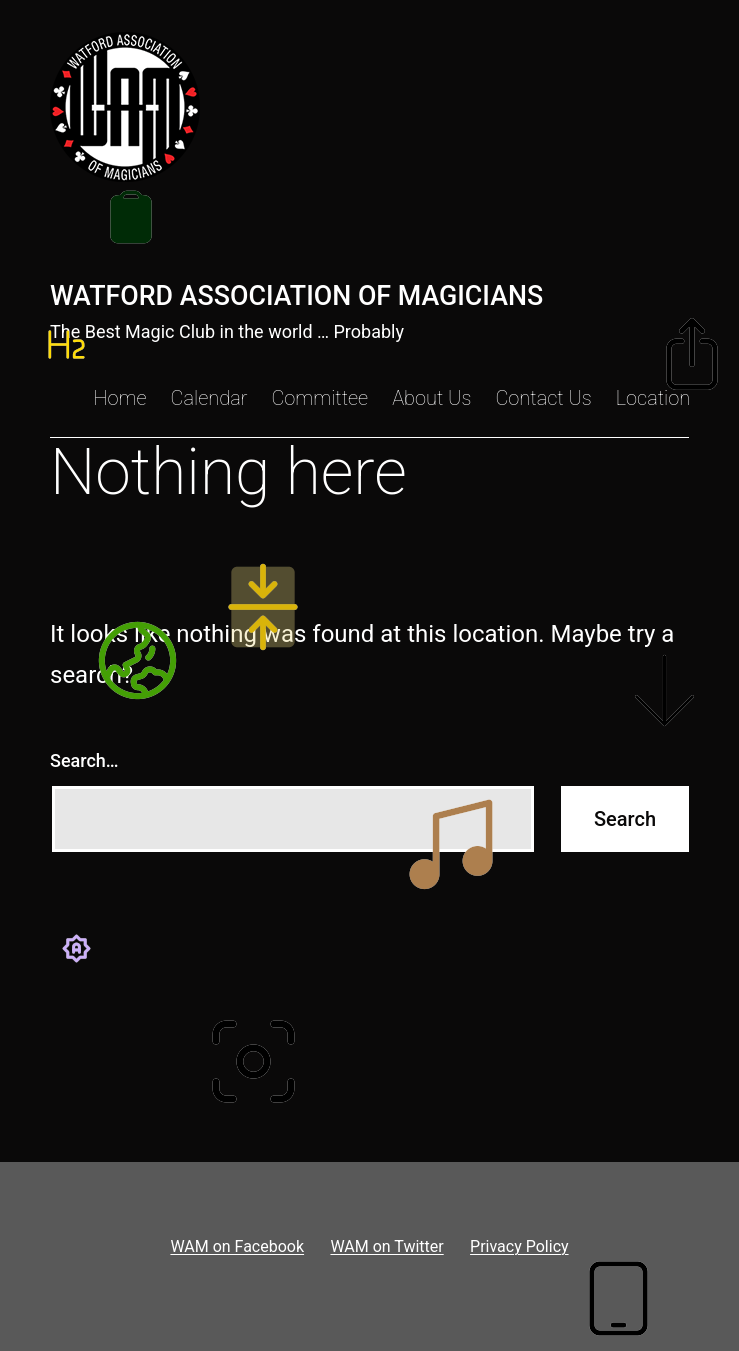 The image size is (739, 1351). I want to click on scroll down or view more content, so click(664, 690).